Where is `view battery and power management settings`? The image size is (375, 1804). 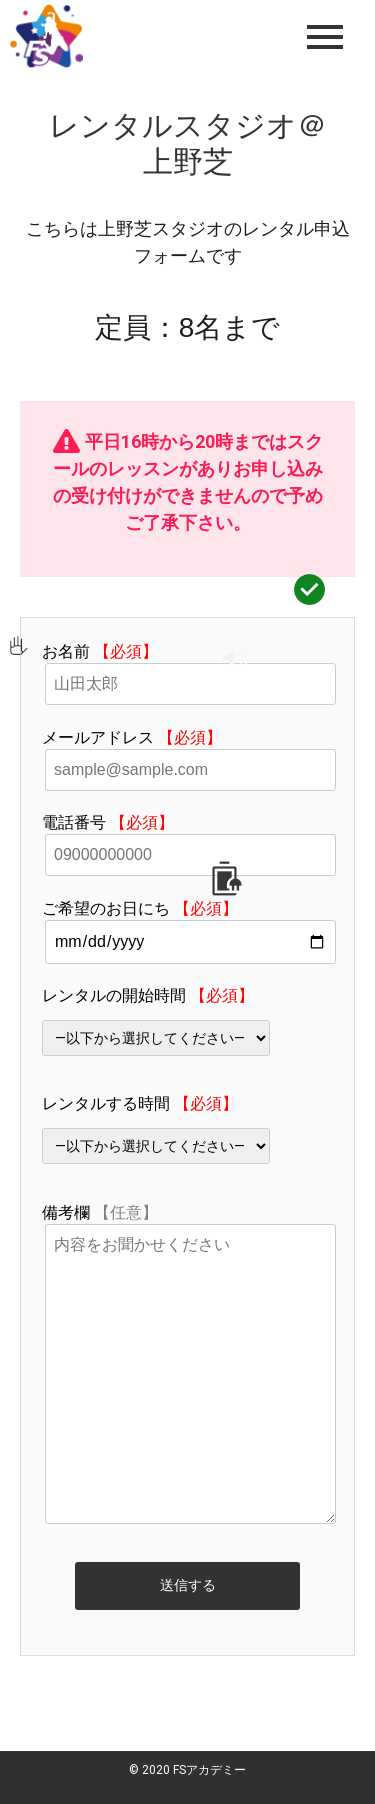
view battery and power management settings is located at coordinates (224, 878).